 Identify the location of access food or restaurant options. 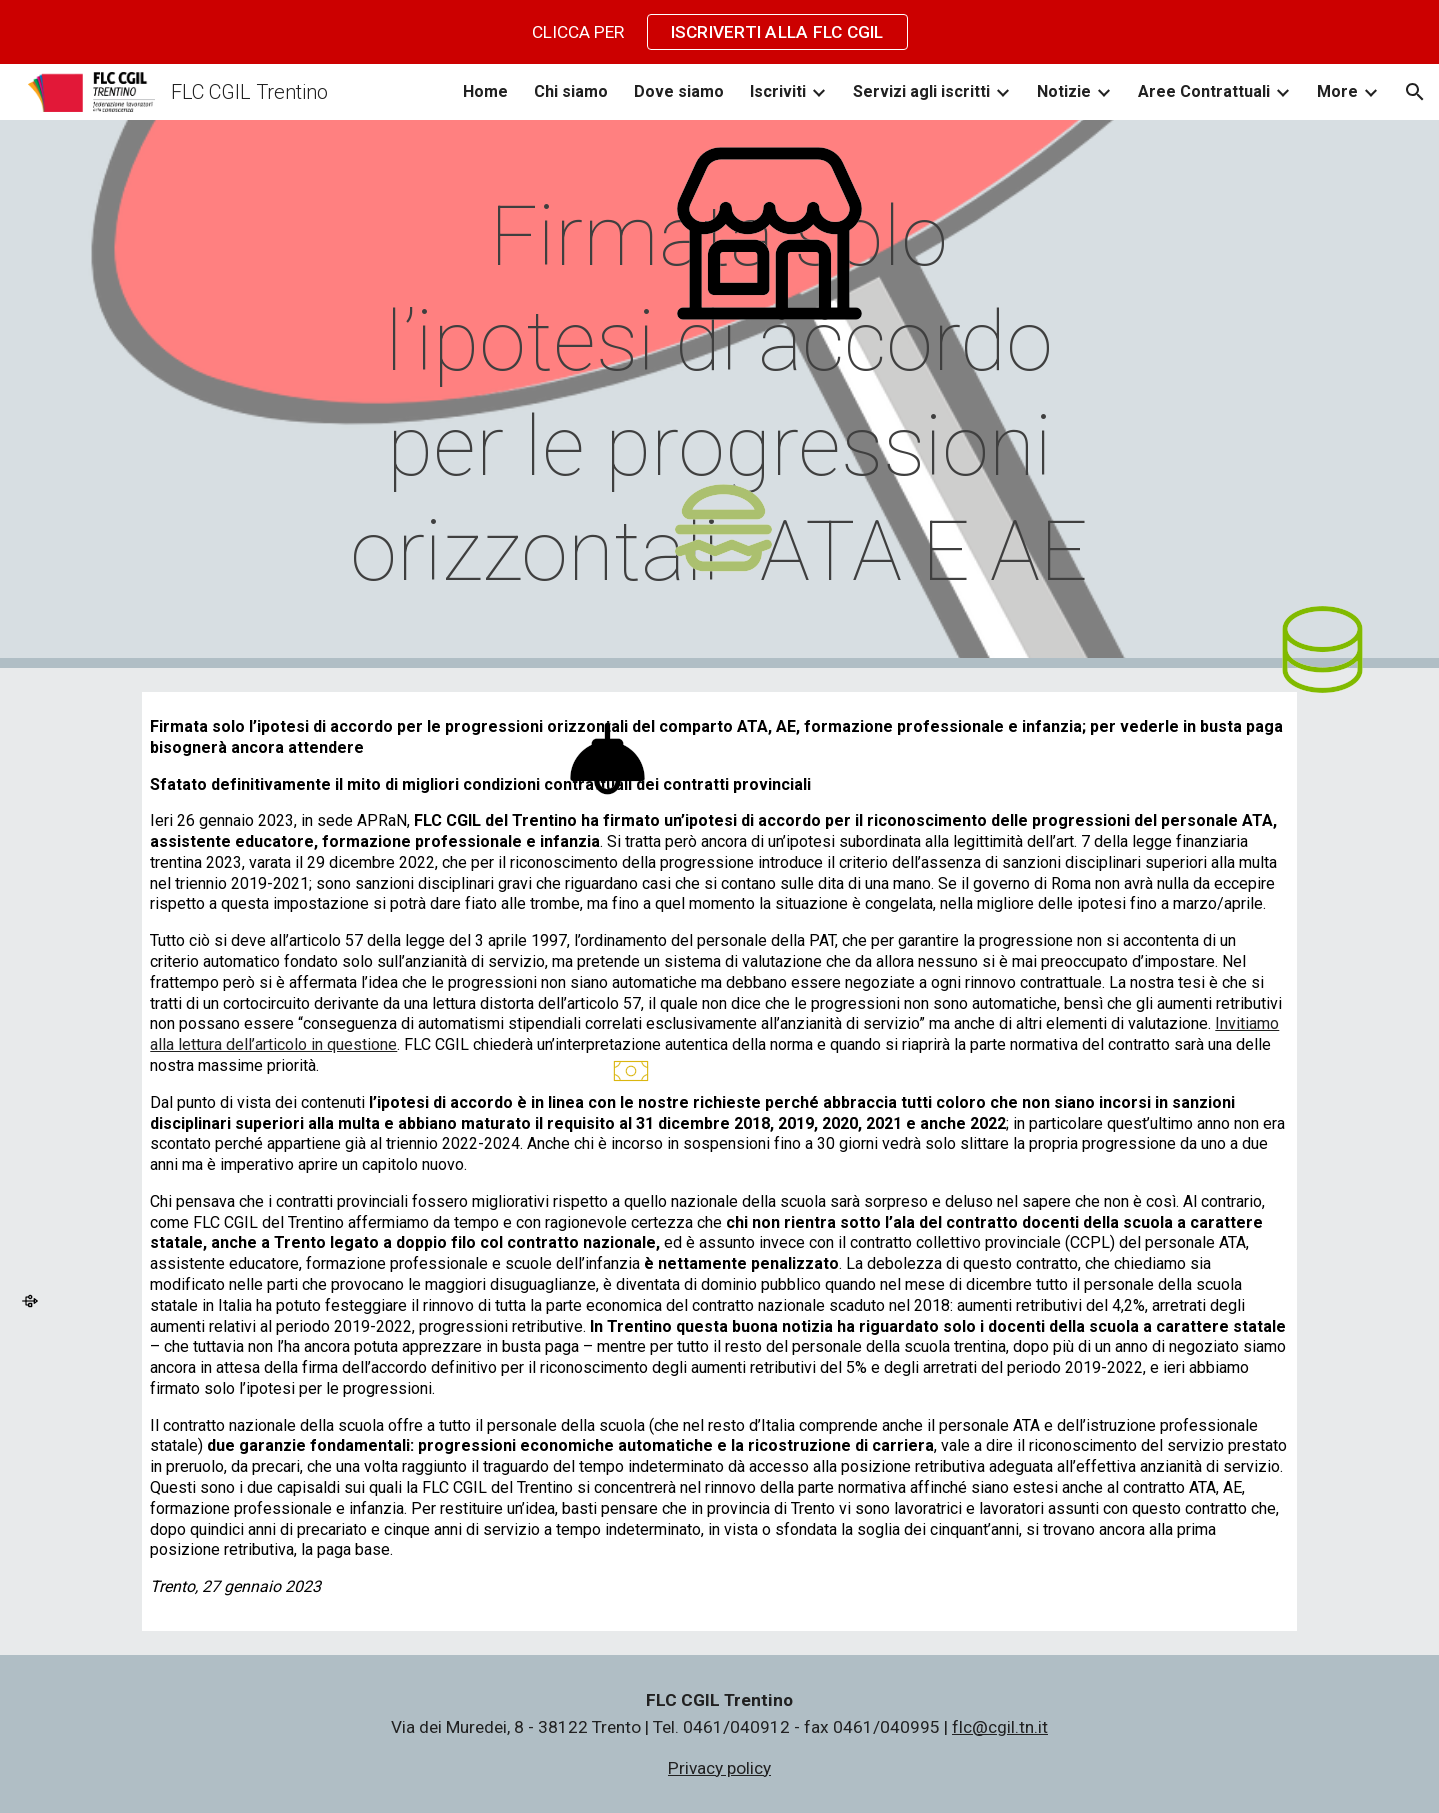
(723, 529).